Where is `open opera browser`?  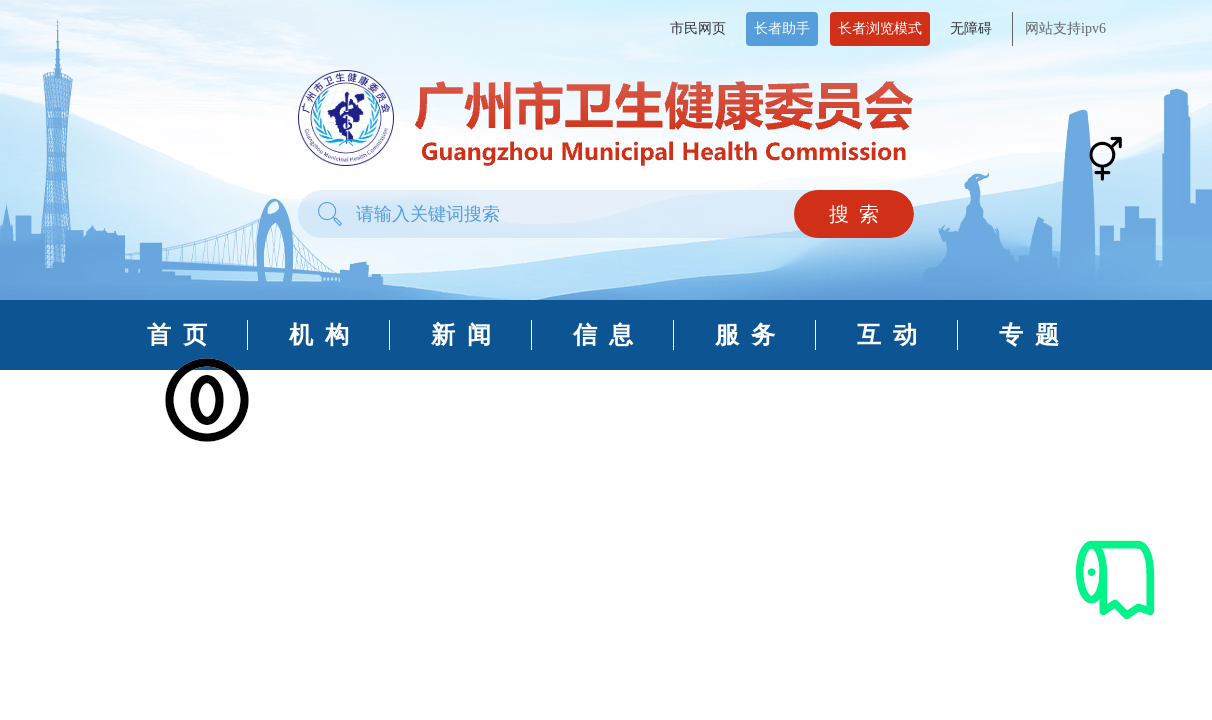
open opera browser is located at coordinates (207, 400).